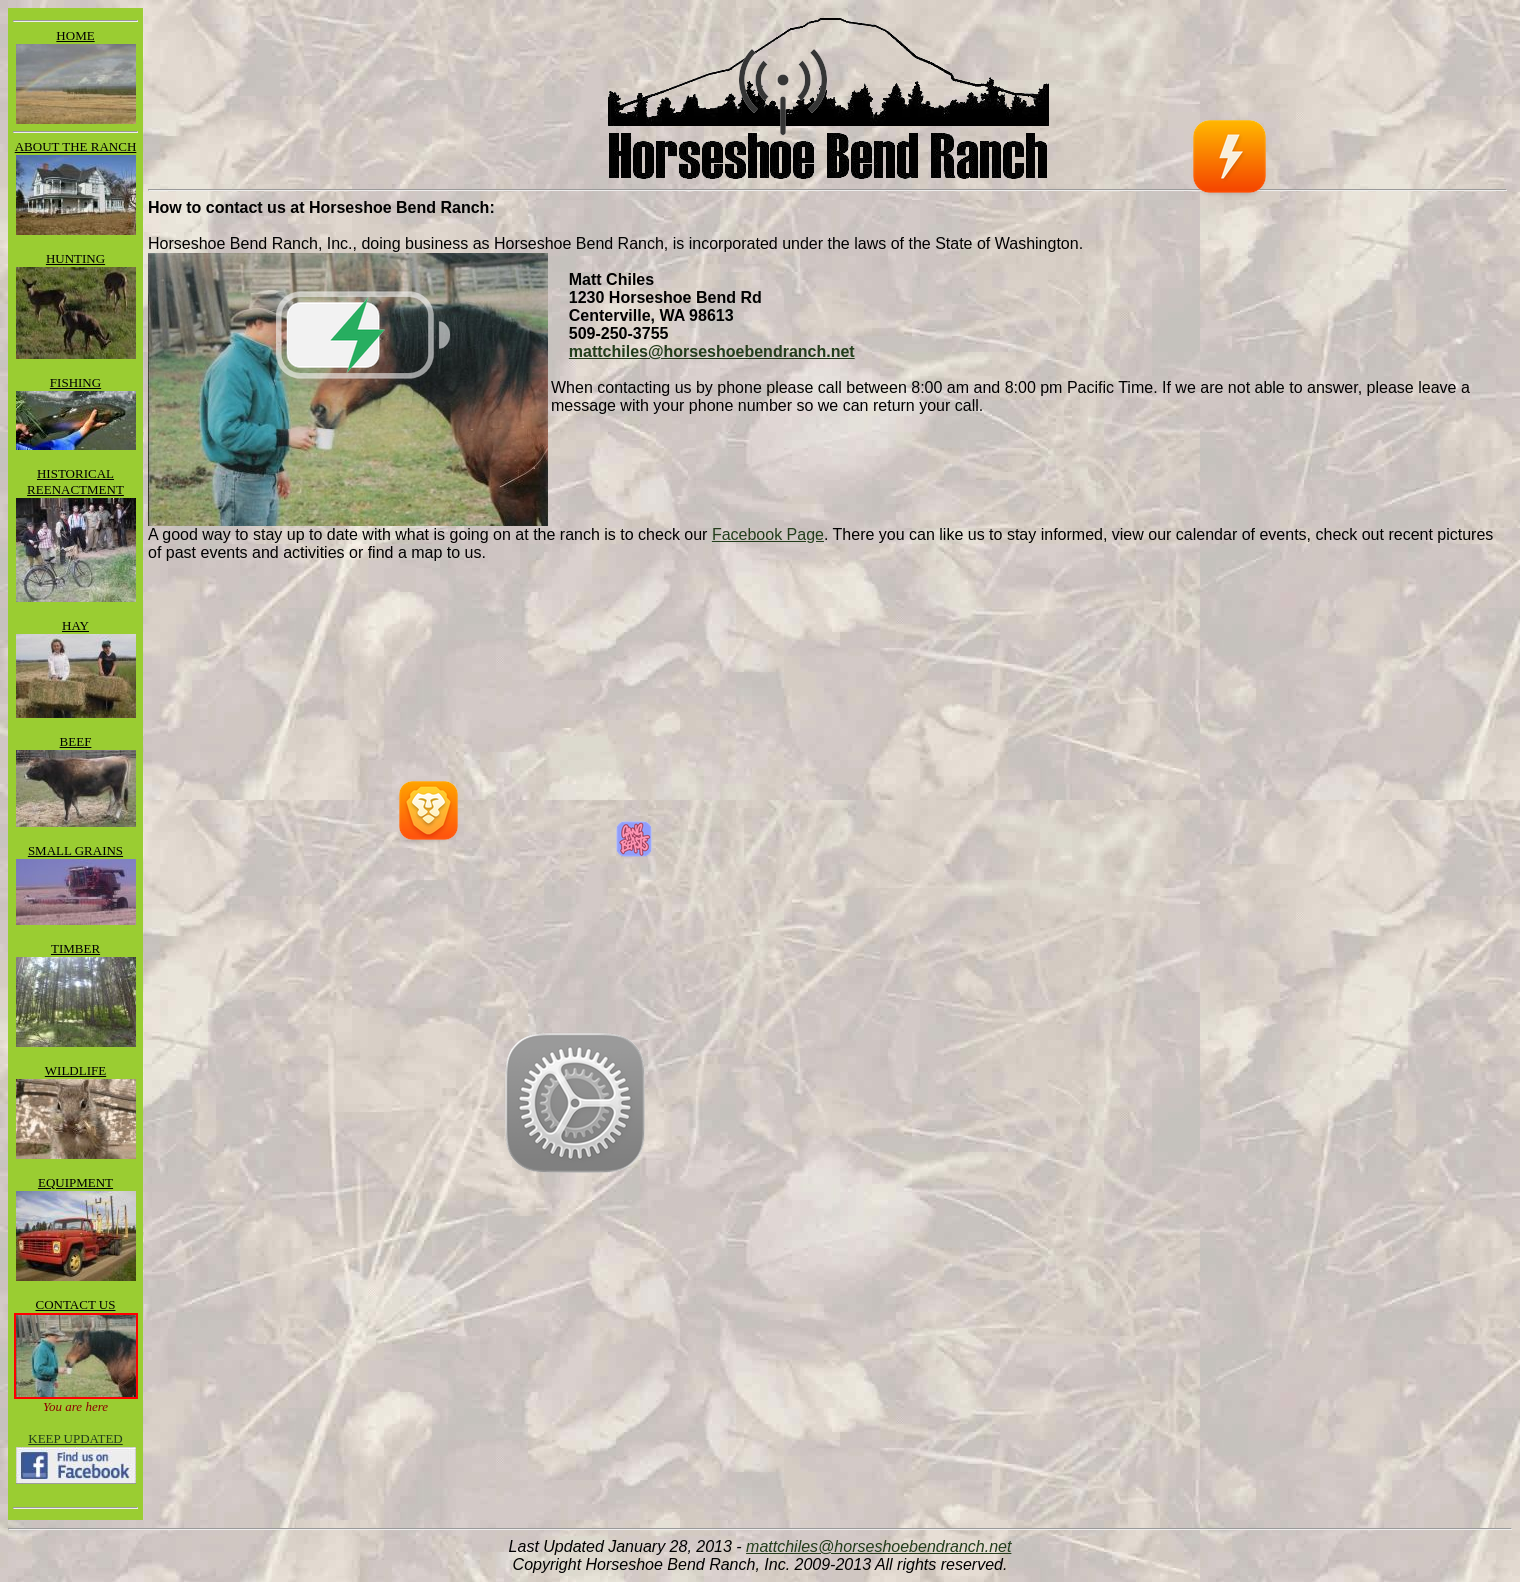 The height and width of the screenshot is (1582, 1520). I want to click on launch Gang Beasts game, so click(634, 839).